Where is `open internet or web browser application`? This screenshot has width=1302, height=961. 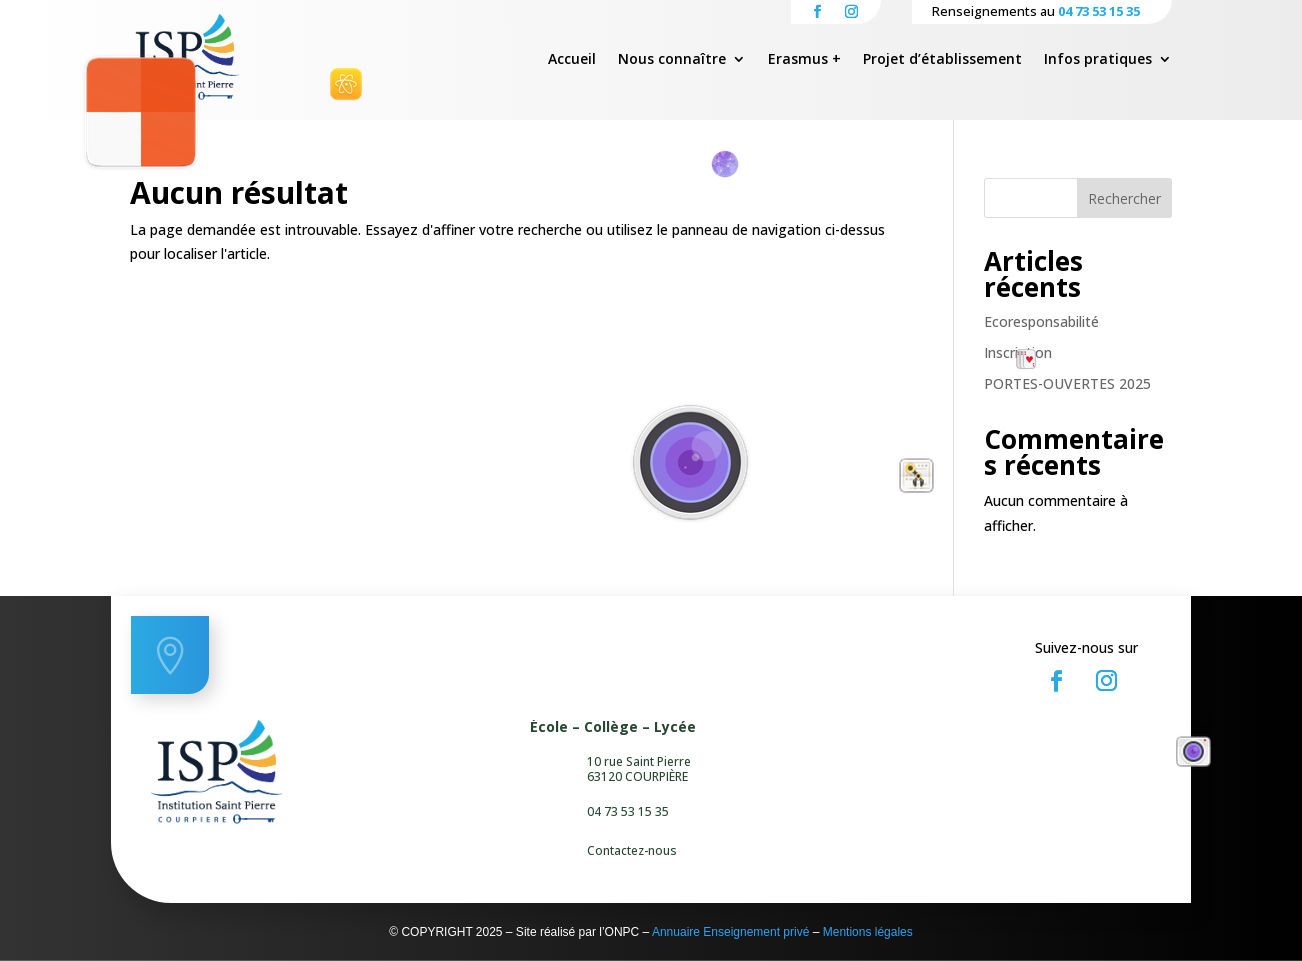
open internet or web browser application is located at coordinates (725, 164).